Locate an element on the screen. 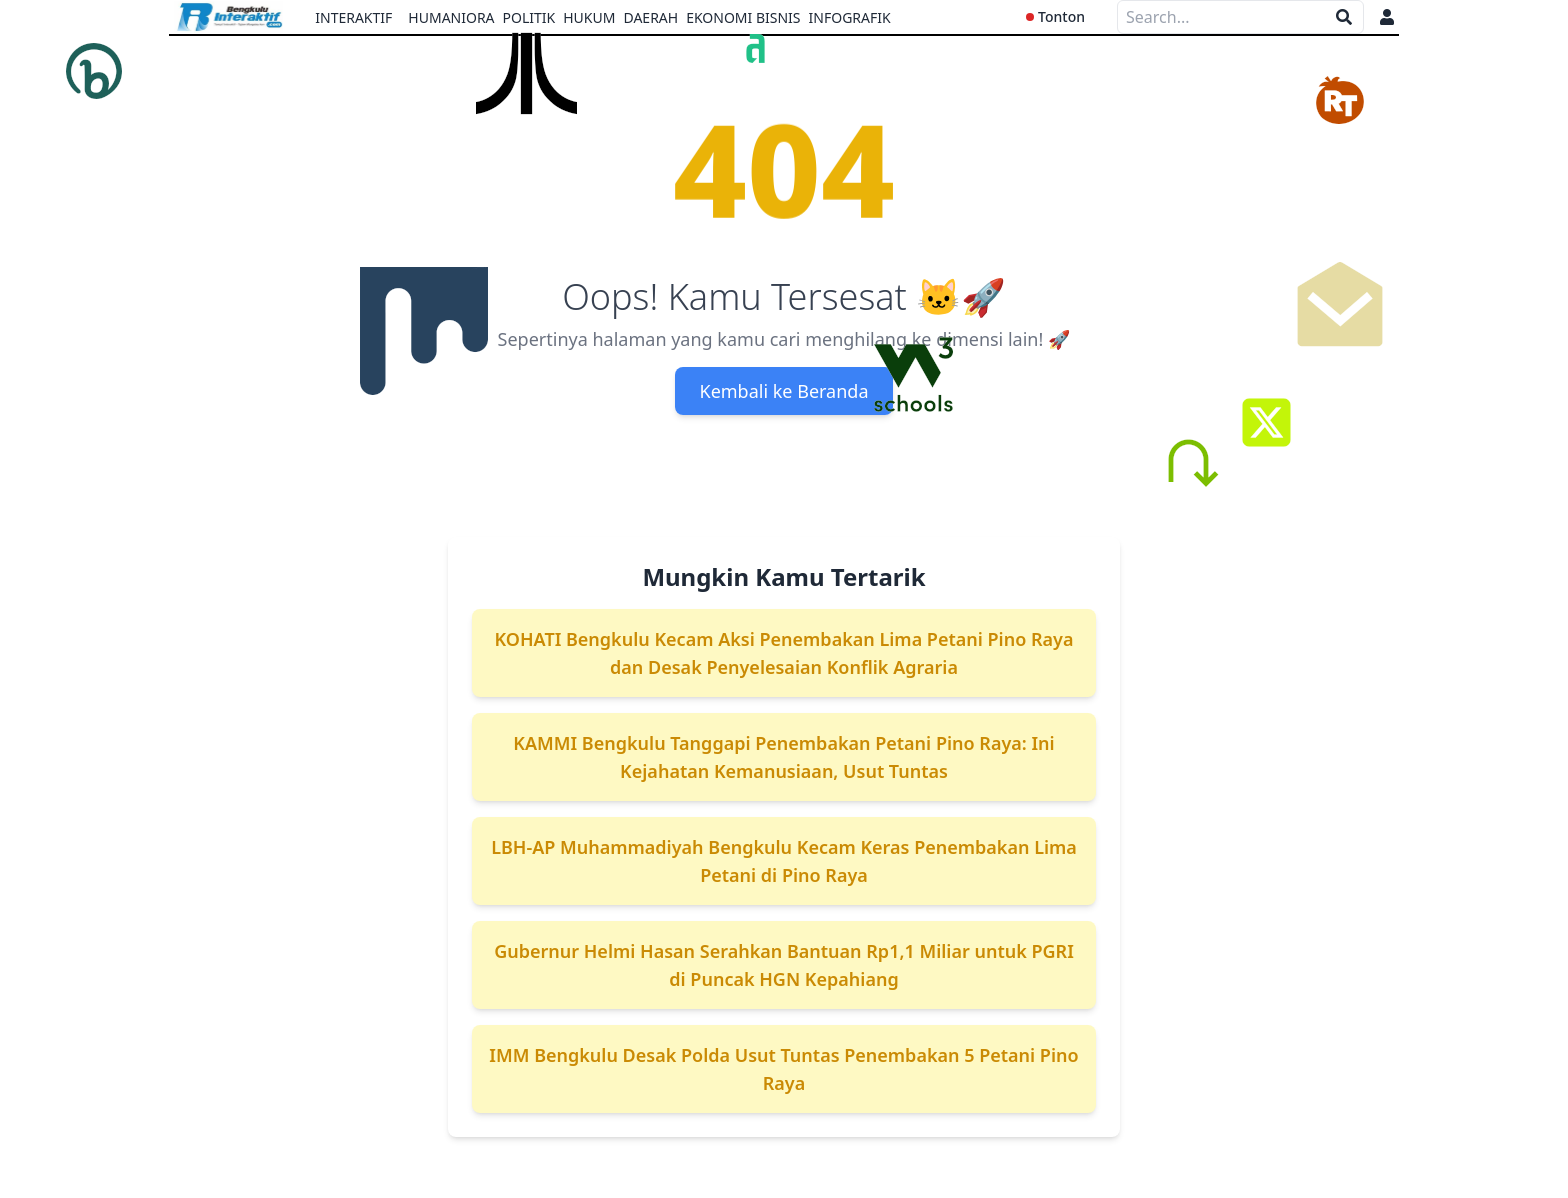 The width and height of the screenshot is (1568, 1198). visit W3Schools website is located at coordinates (913, 374).